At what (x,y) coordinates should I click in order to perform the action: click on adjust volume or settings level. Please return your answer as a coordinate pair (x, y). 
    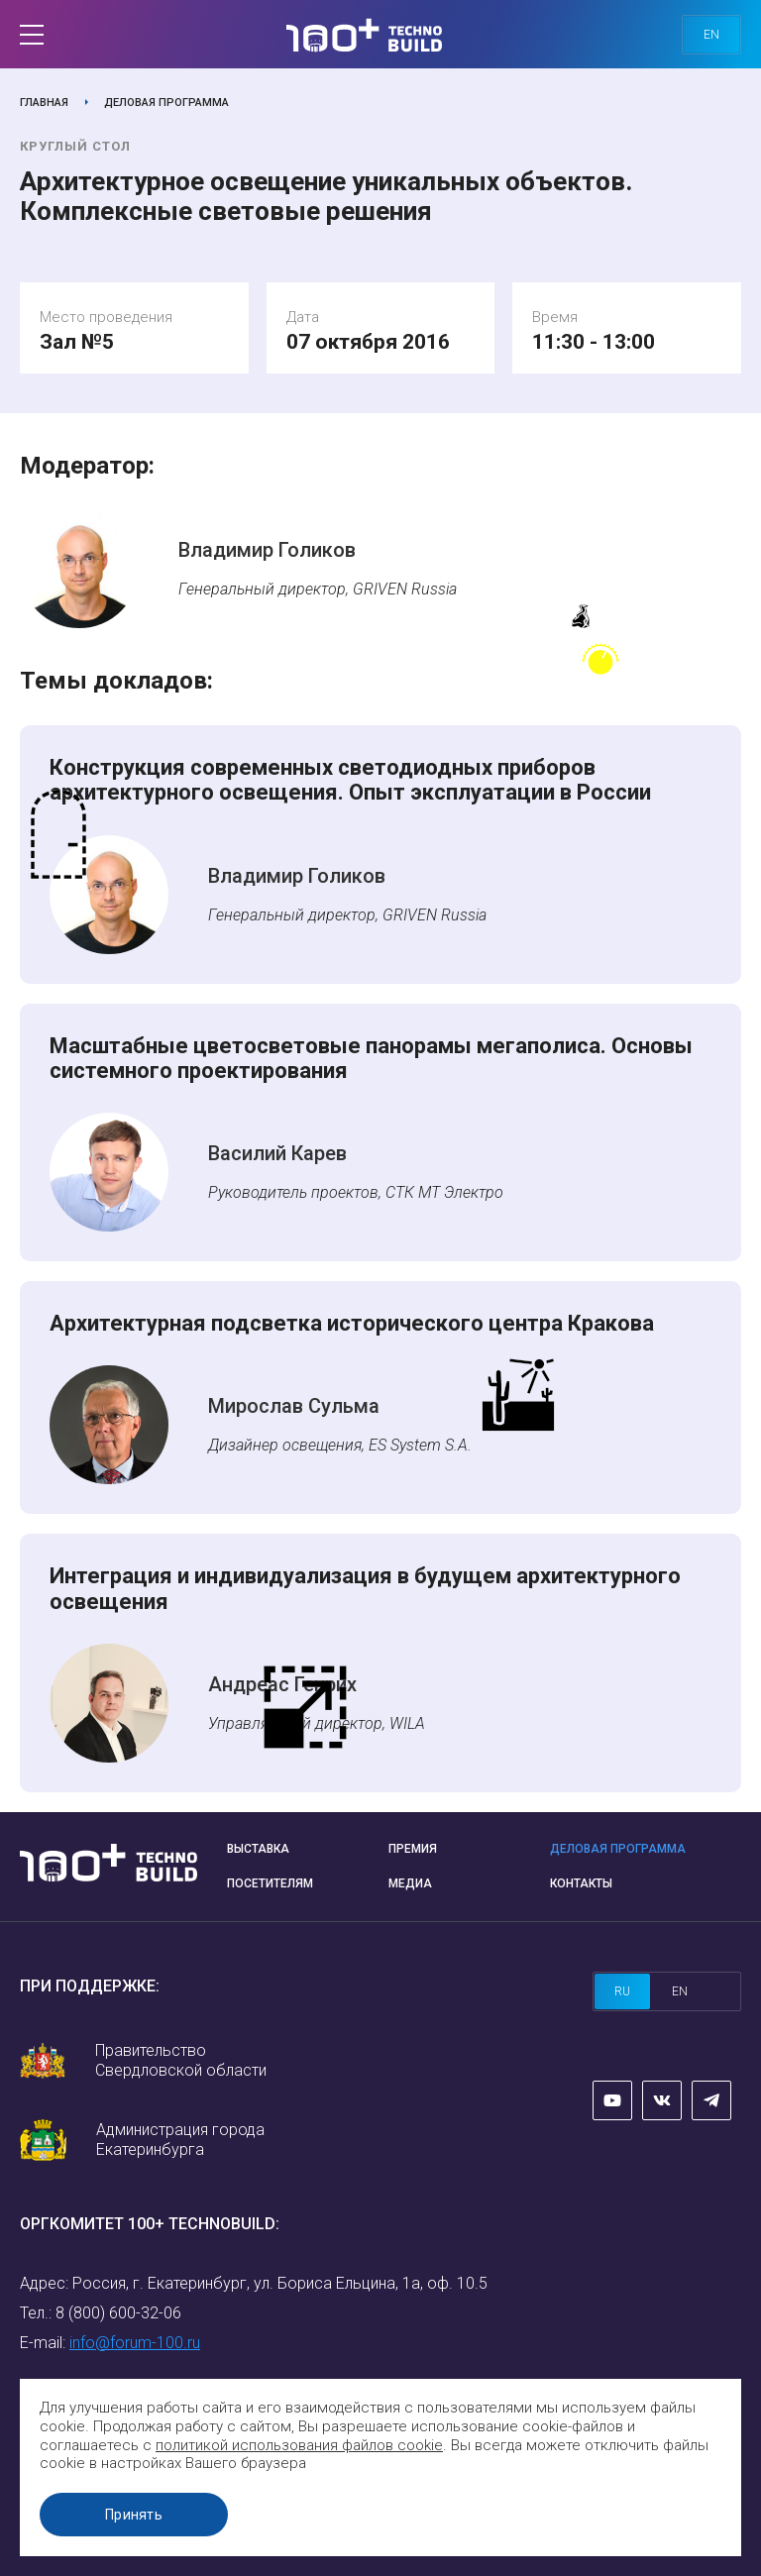
    Looking at the image, I should click on (600, 659).